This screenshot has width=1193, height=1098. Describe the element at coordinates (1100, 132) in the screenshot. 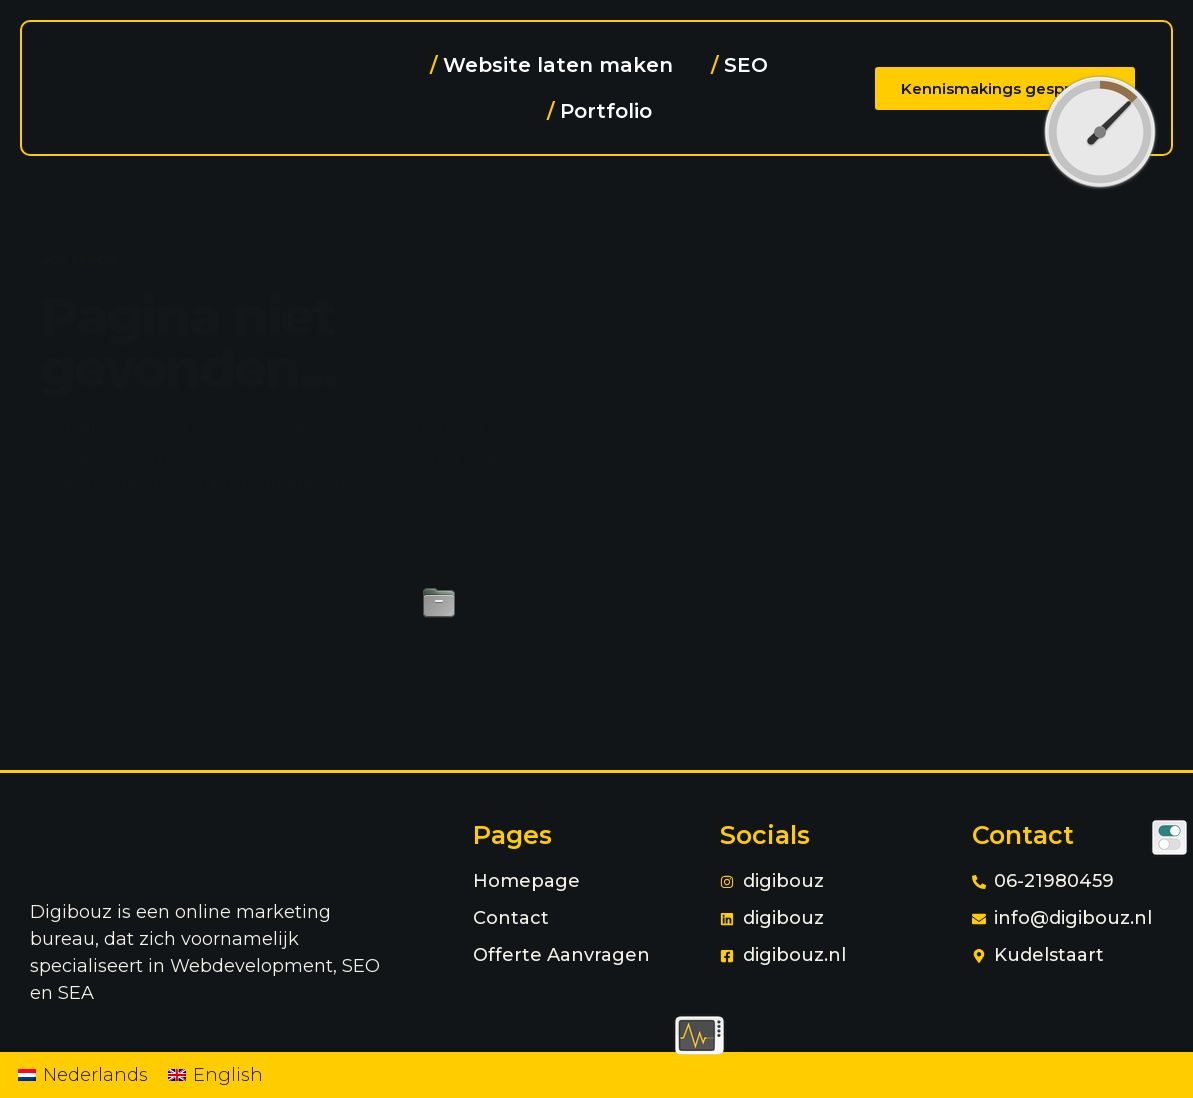

I see `open sysprof system profiler application` at that location.